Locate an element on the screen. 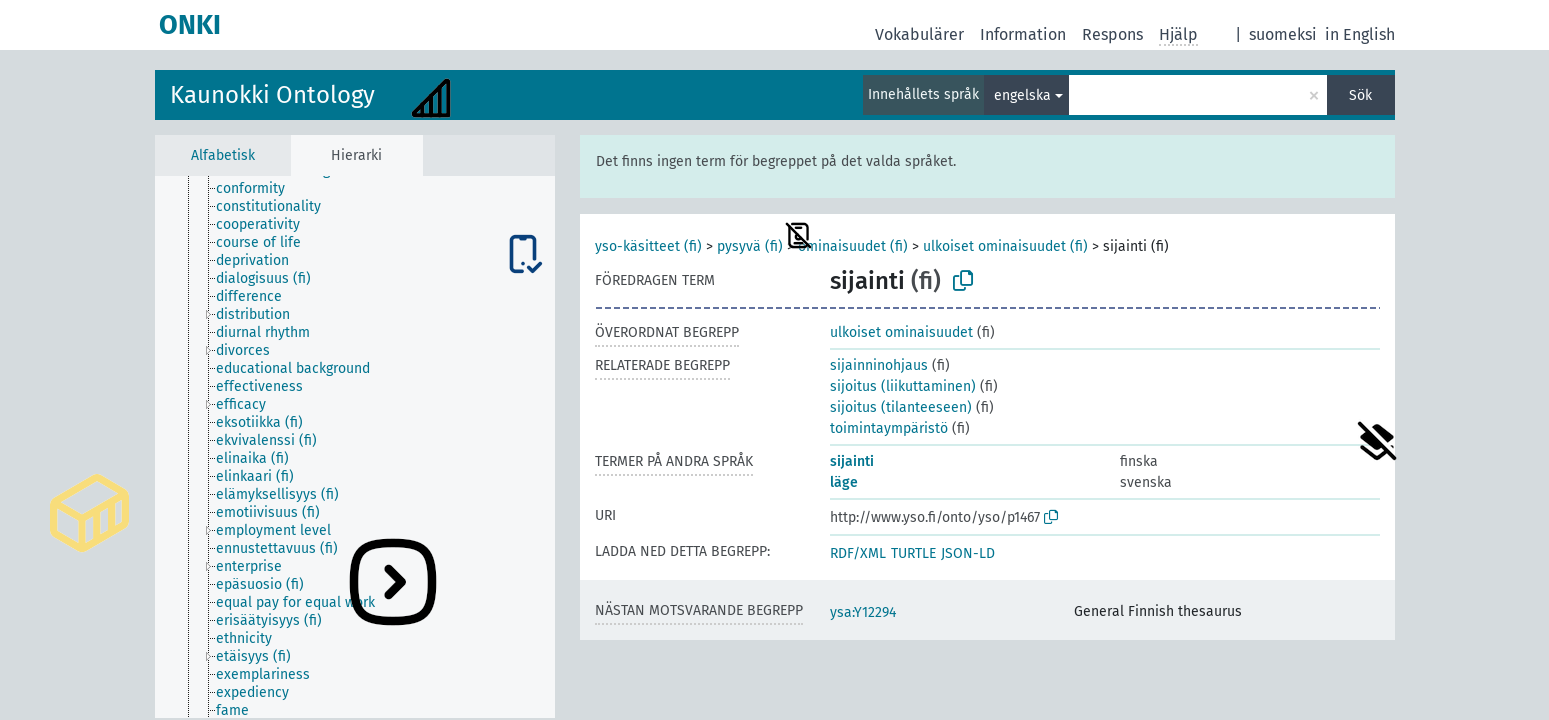 This screenshot has height=720, width=1549. mobile device verified successfully is located at coordinates (523, 254).